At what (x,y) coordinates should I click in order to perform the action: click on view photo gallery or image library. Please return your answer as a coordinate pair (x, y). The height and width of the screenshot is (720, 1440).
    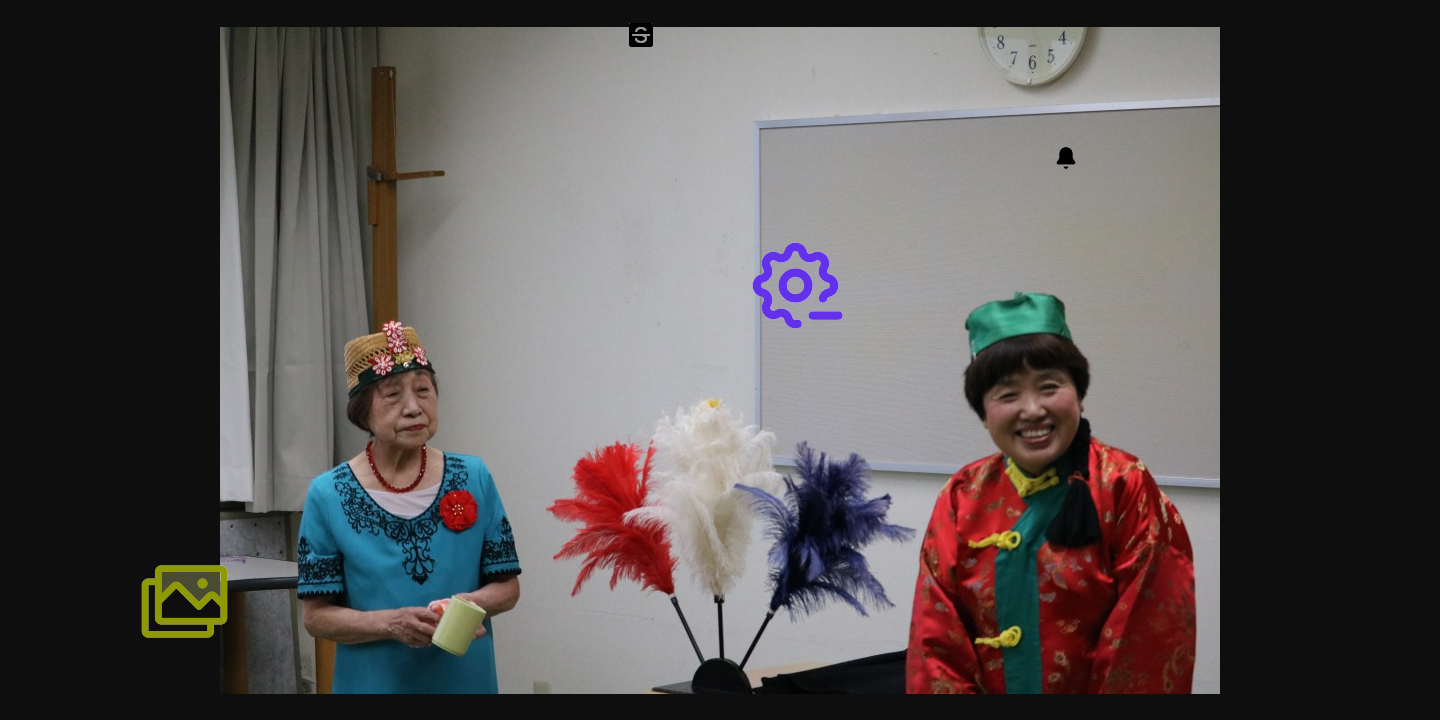
    Looking at the image, I should click on (184, 601).